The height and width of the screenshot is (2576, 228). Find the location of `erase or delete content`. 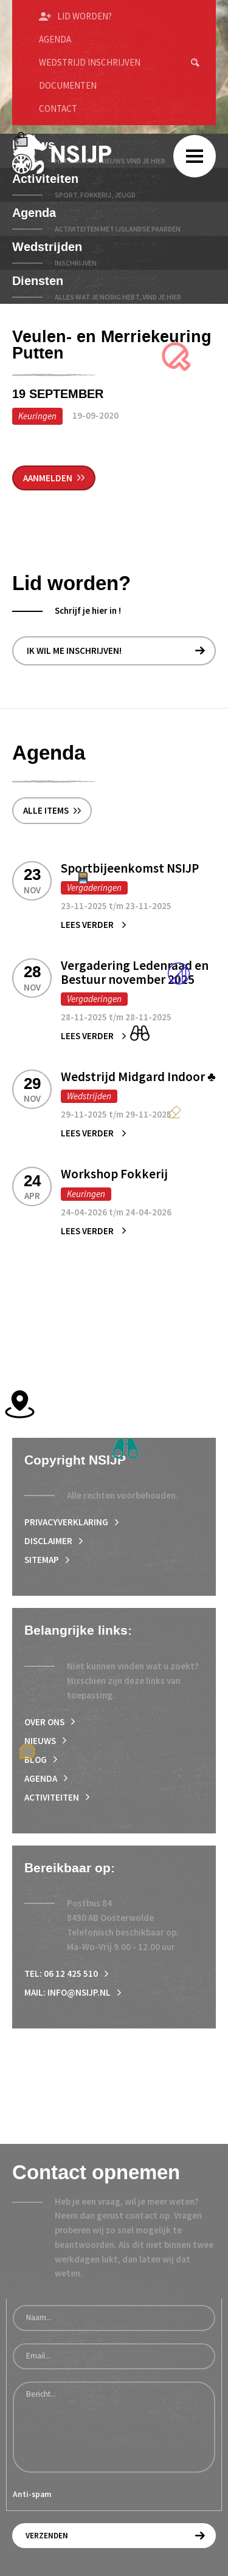

erase or delete content is located at coordinates (174, 1112).